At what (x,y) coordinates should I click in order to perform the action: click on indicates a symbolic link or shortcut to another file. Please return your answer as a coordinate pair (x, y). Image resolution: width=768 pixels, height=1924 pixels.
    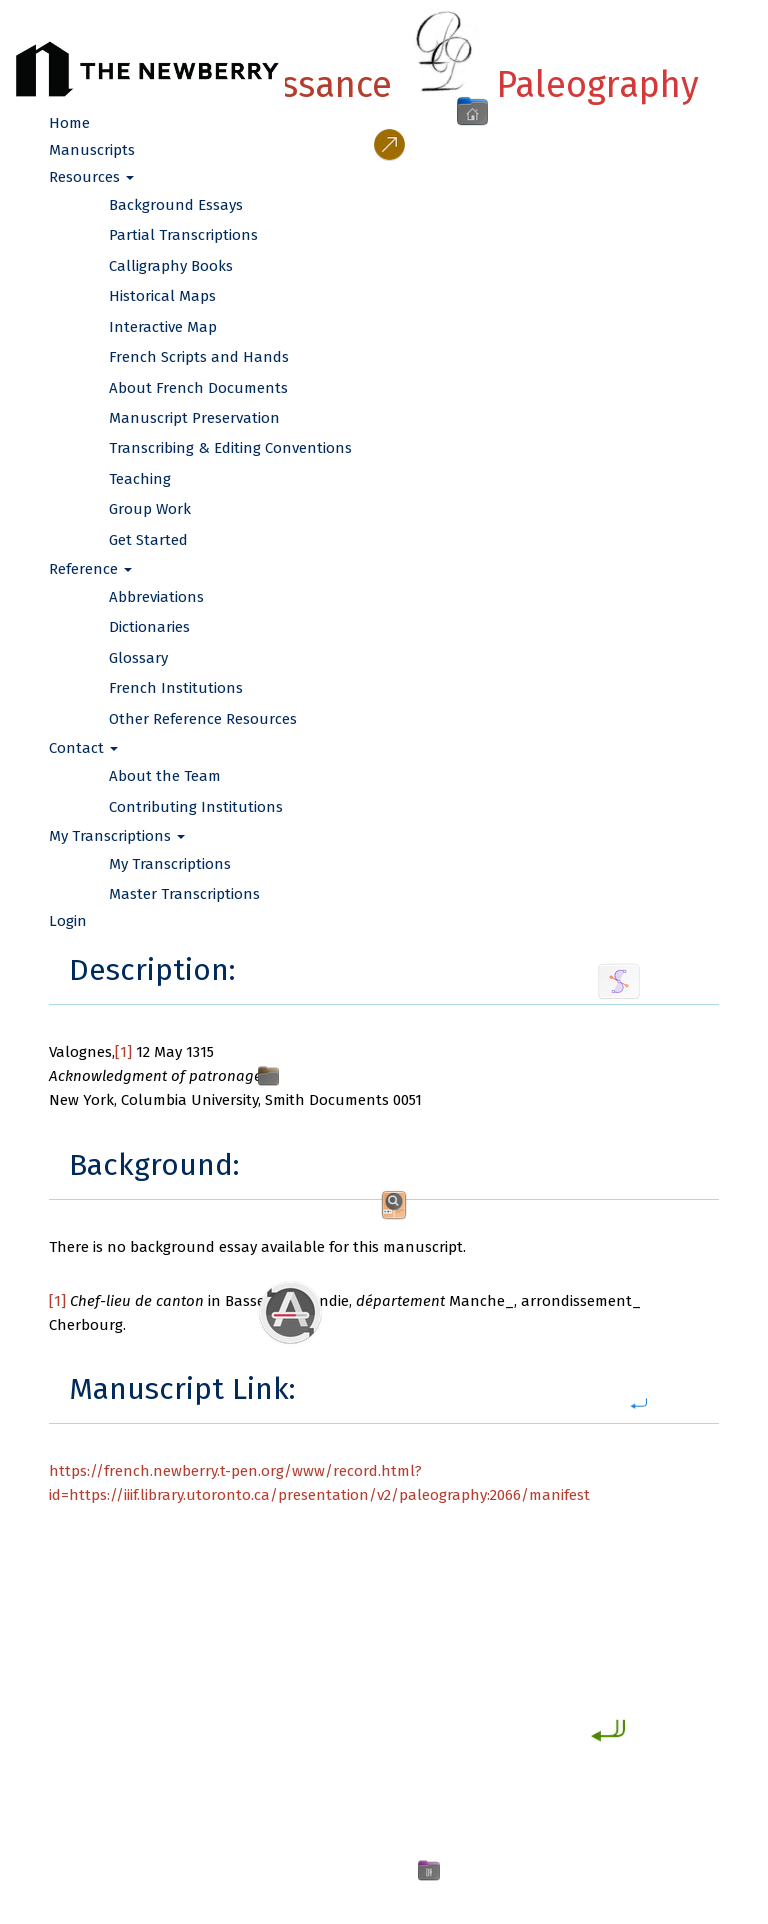
    Looking at the image, I should click on (389, 144).